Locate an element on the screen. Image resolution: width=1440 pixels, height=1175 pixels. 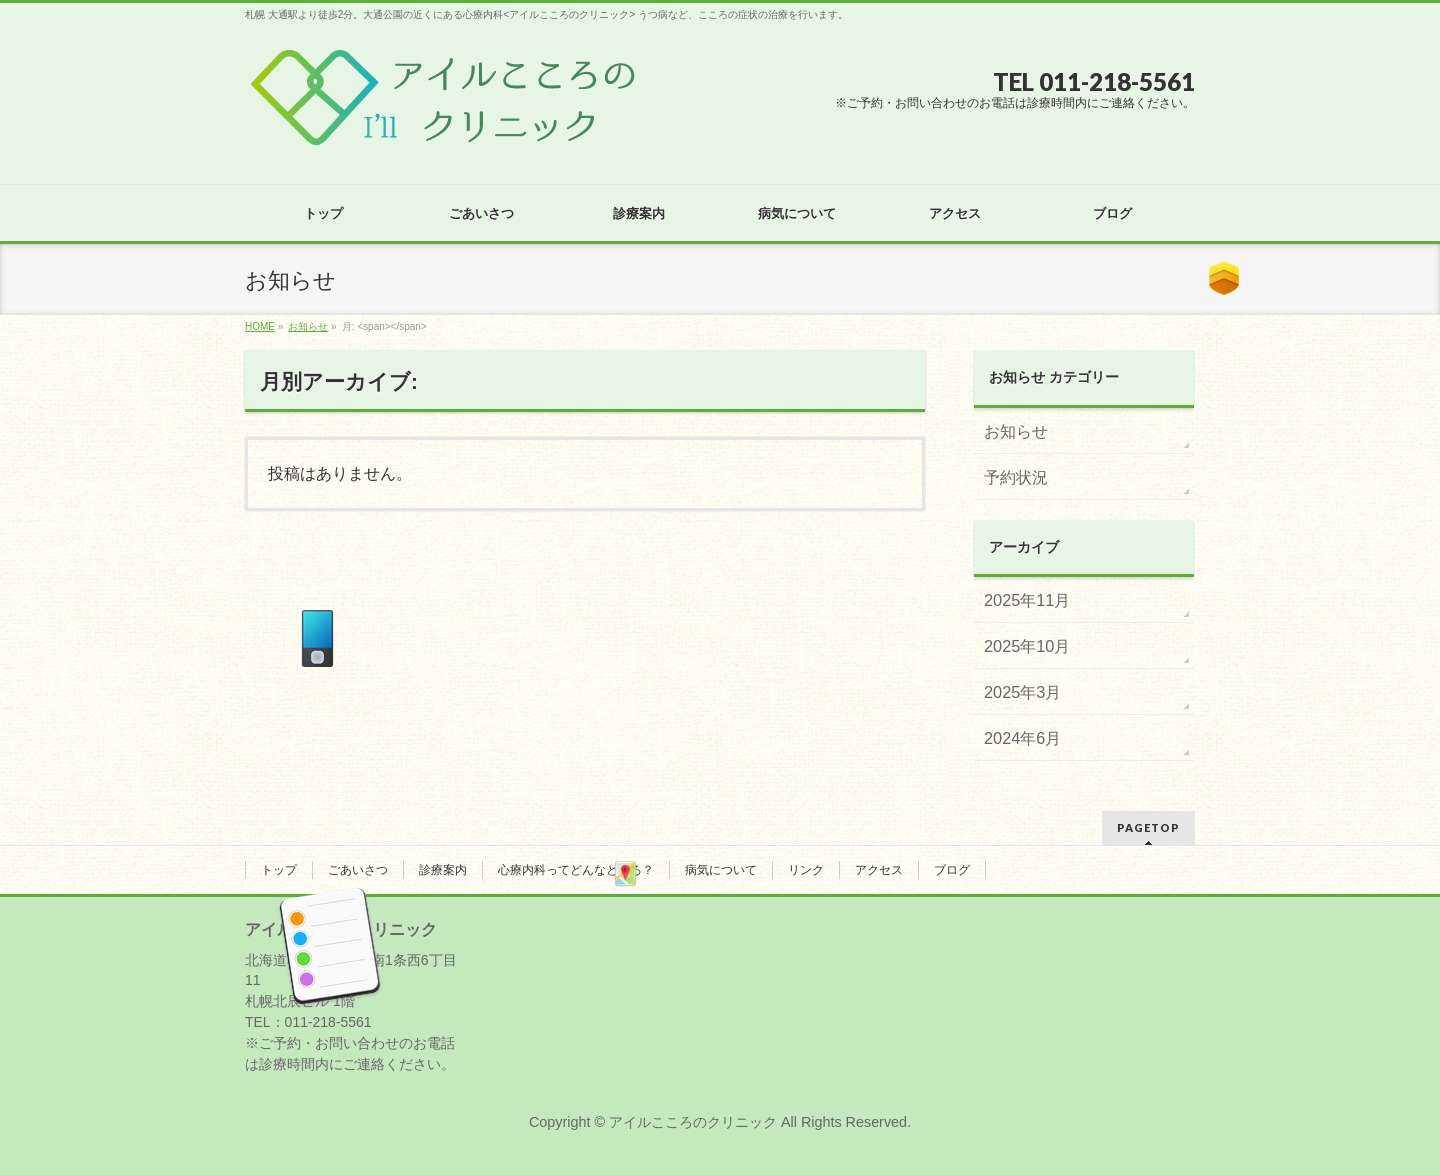
open a google earth location file is located at coordinates (625, 873).